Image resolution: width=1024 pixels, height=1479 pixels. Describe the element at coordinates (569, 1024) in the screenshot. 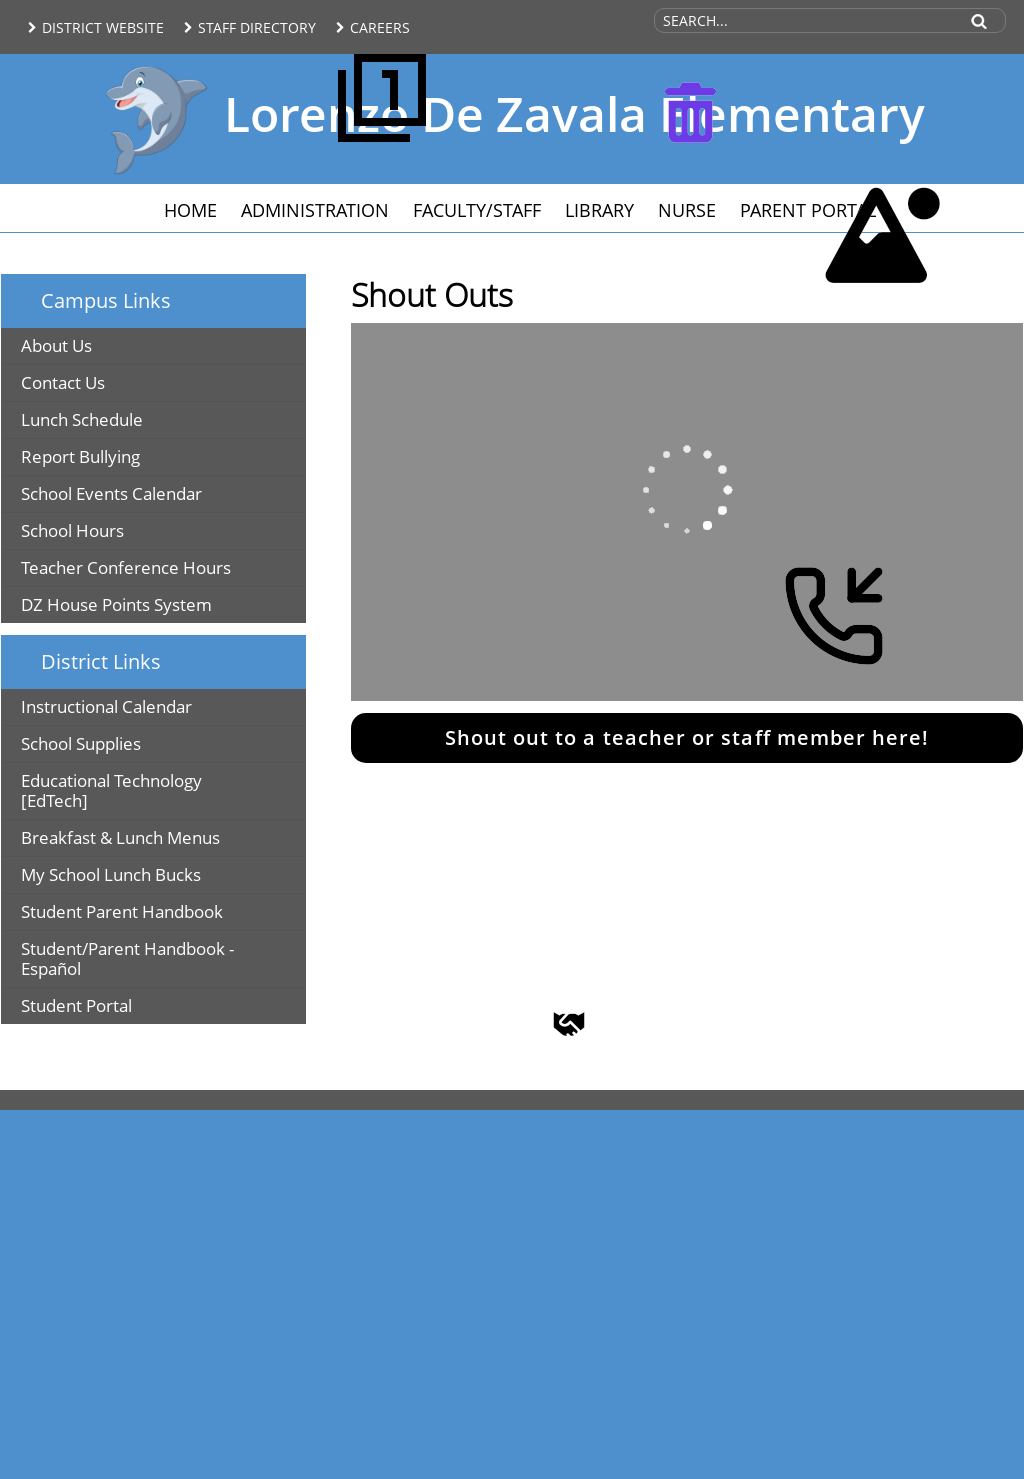

I see `confirm a partnership or agreement` at that location.